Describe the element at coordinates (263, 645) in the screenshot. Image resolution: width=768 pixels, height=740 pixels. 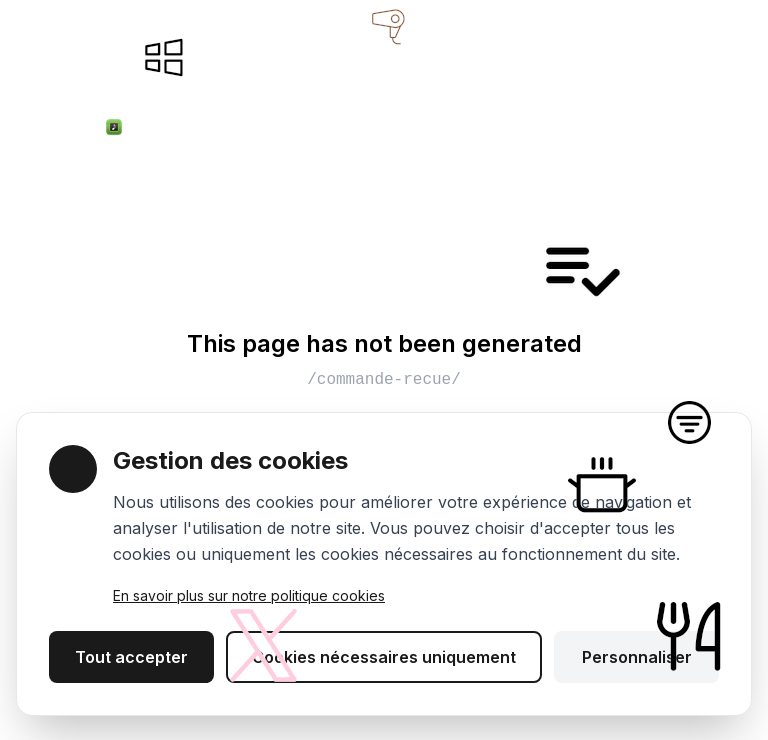
I see `open the X (formerly Twitter) app` at that location.